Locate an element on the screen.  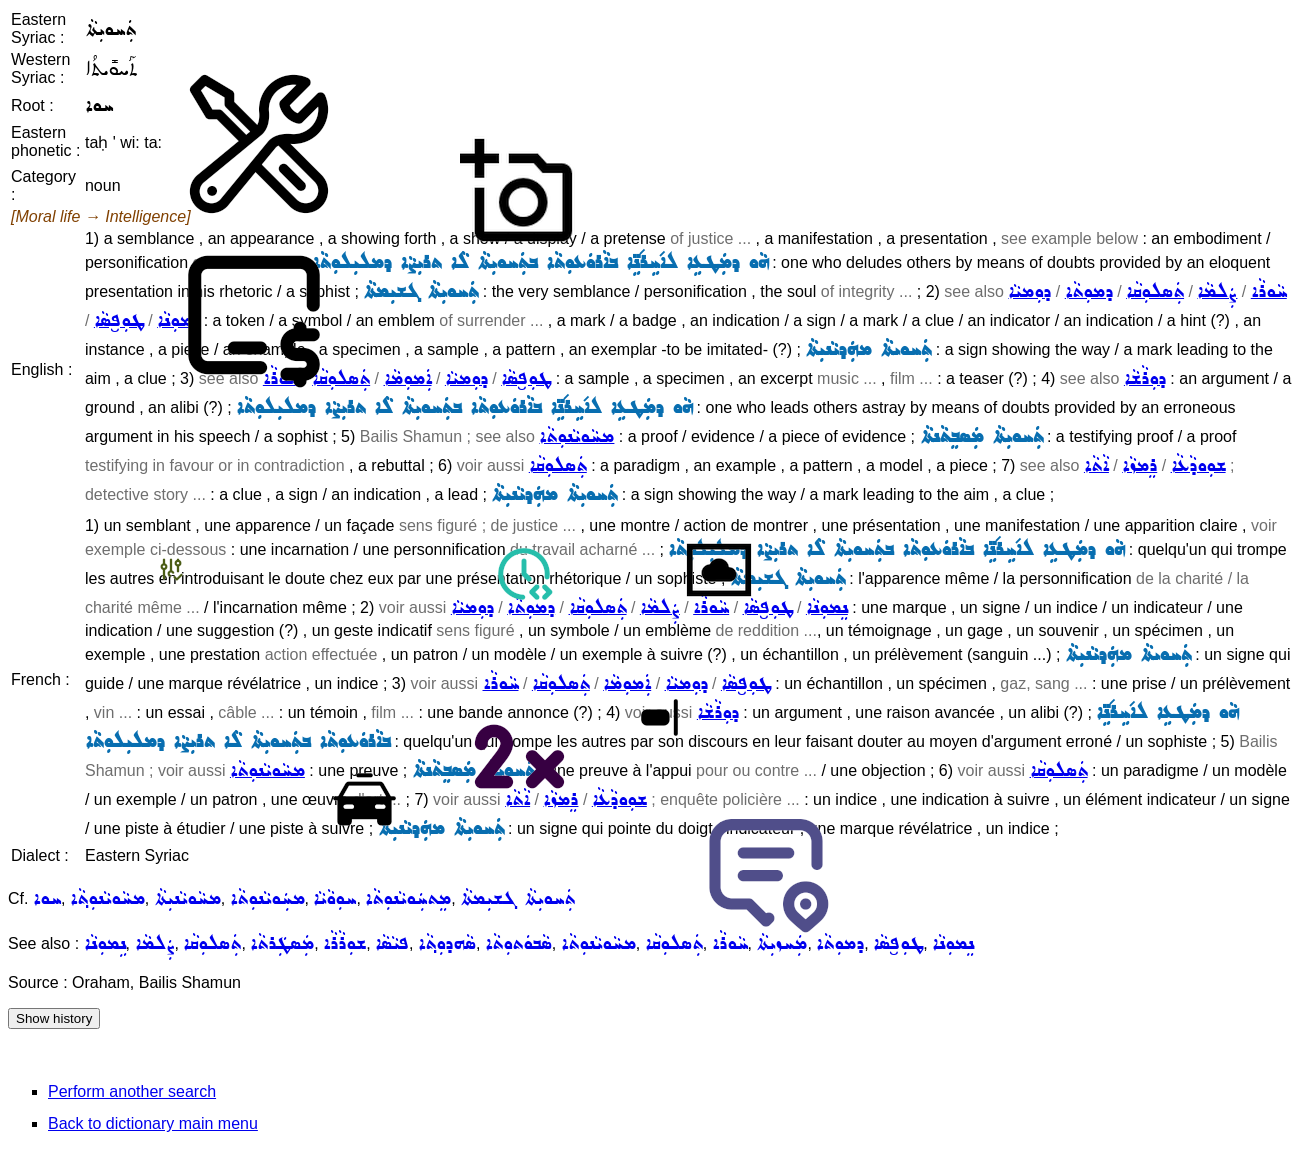
add a new photo is located at coordinates (518, 192).